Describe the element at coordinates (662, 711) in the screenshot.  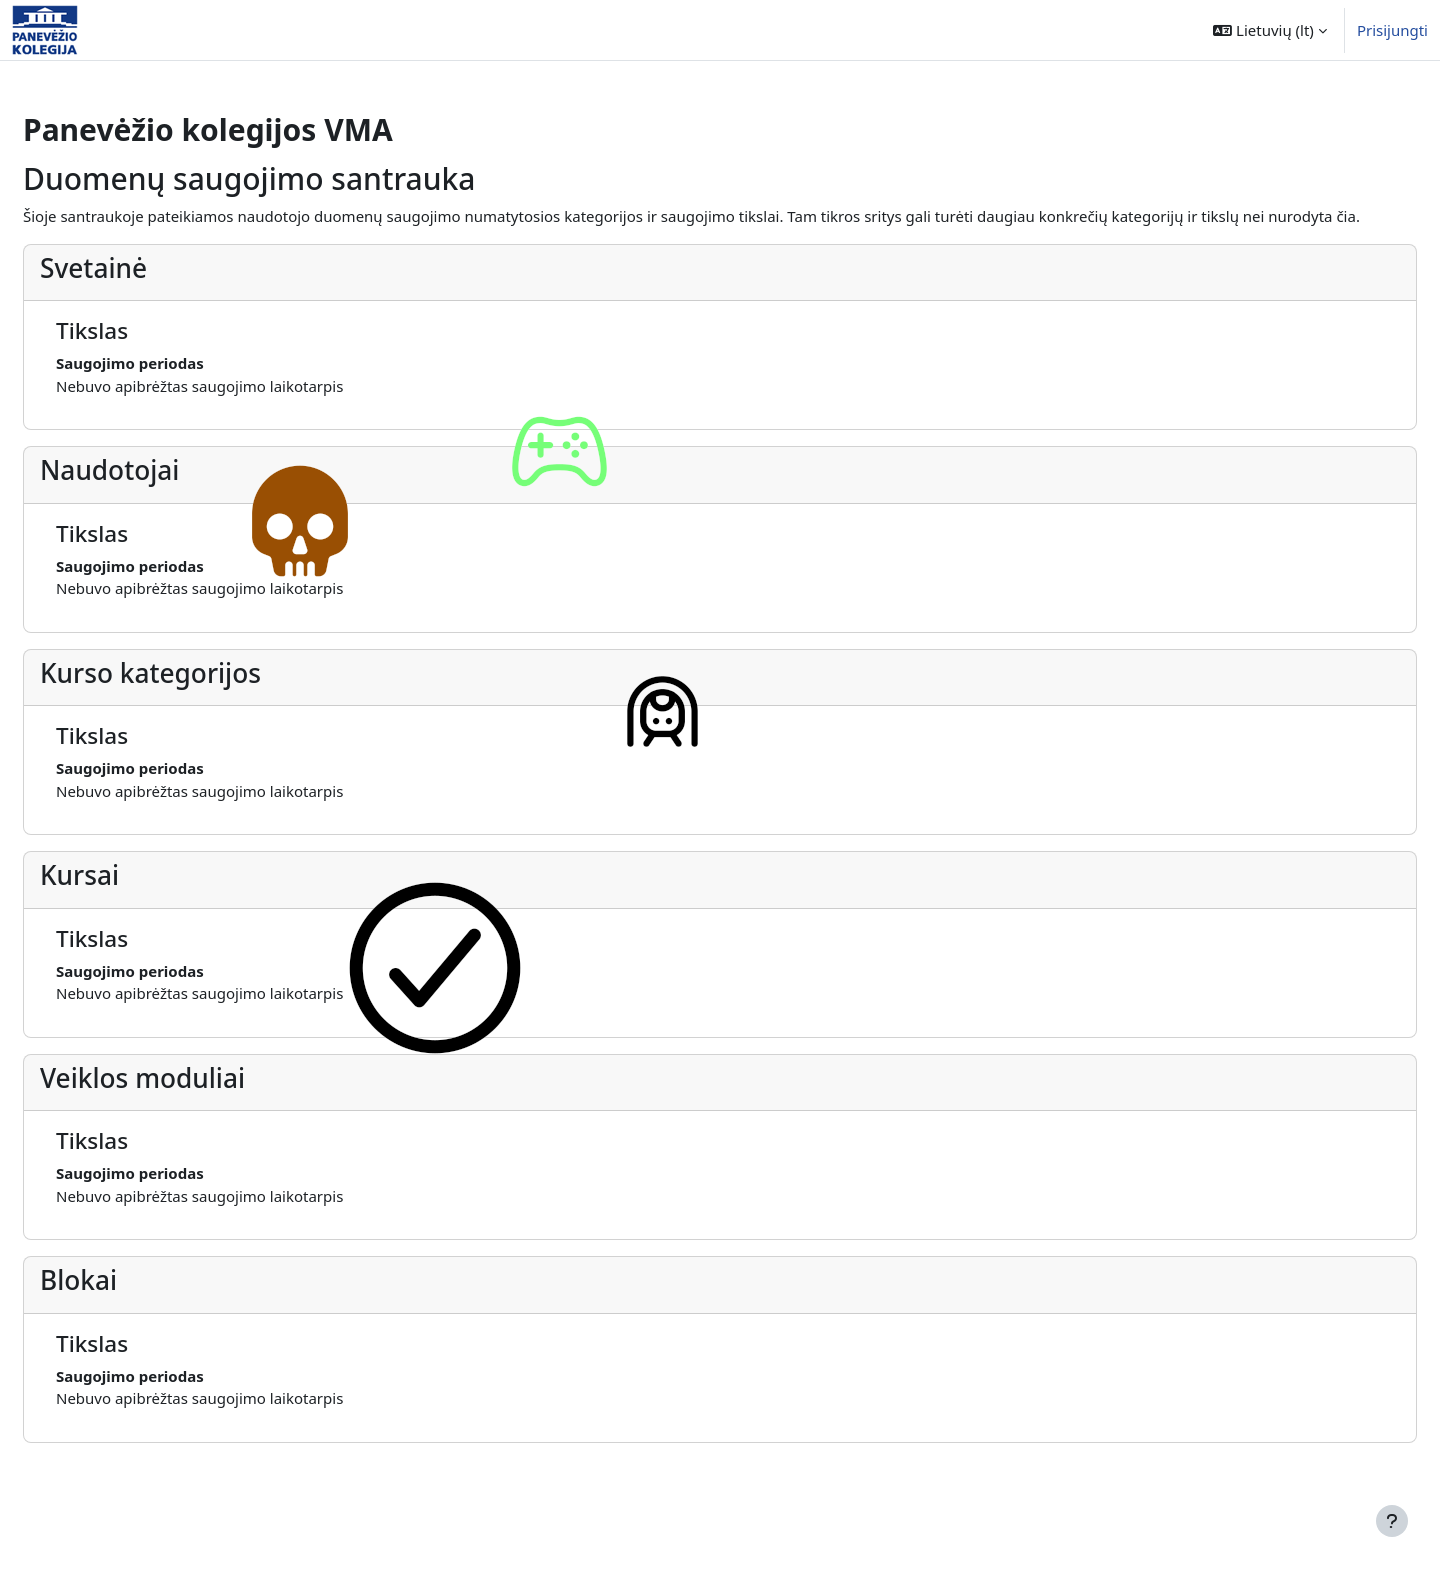
I see `view train or rail transit options` at that location.